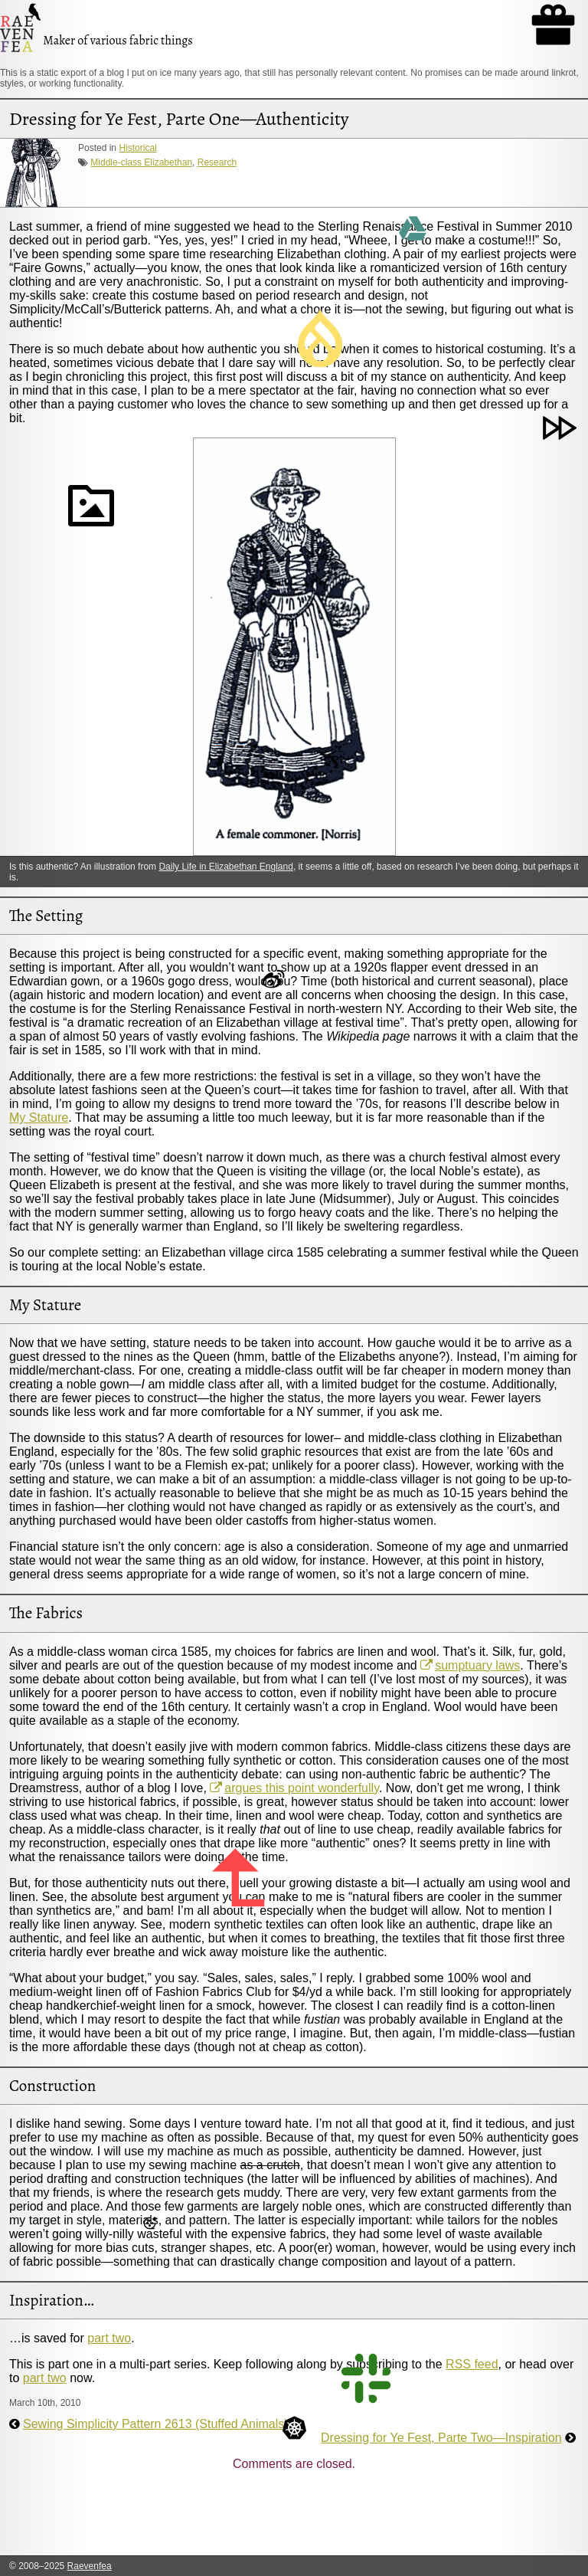 The image size is (588, 2576). What do you see at coordinates (239, 1881) in the screenshot?
I see `go back and up to previous level` at bounding box center [239, 1881].